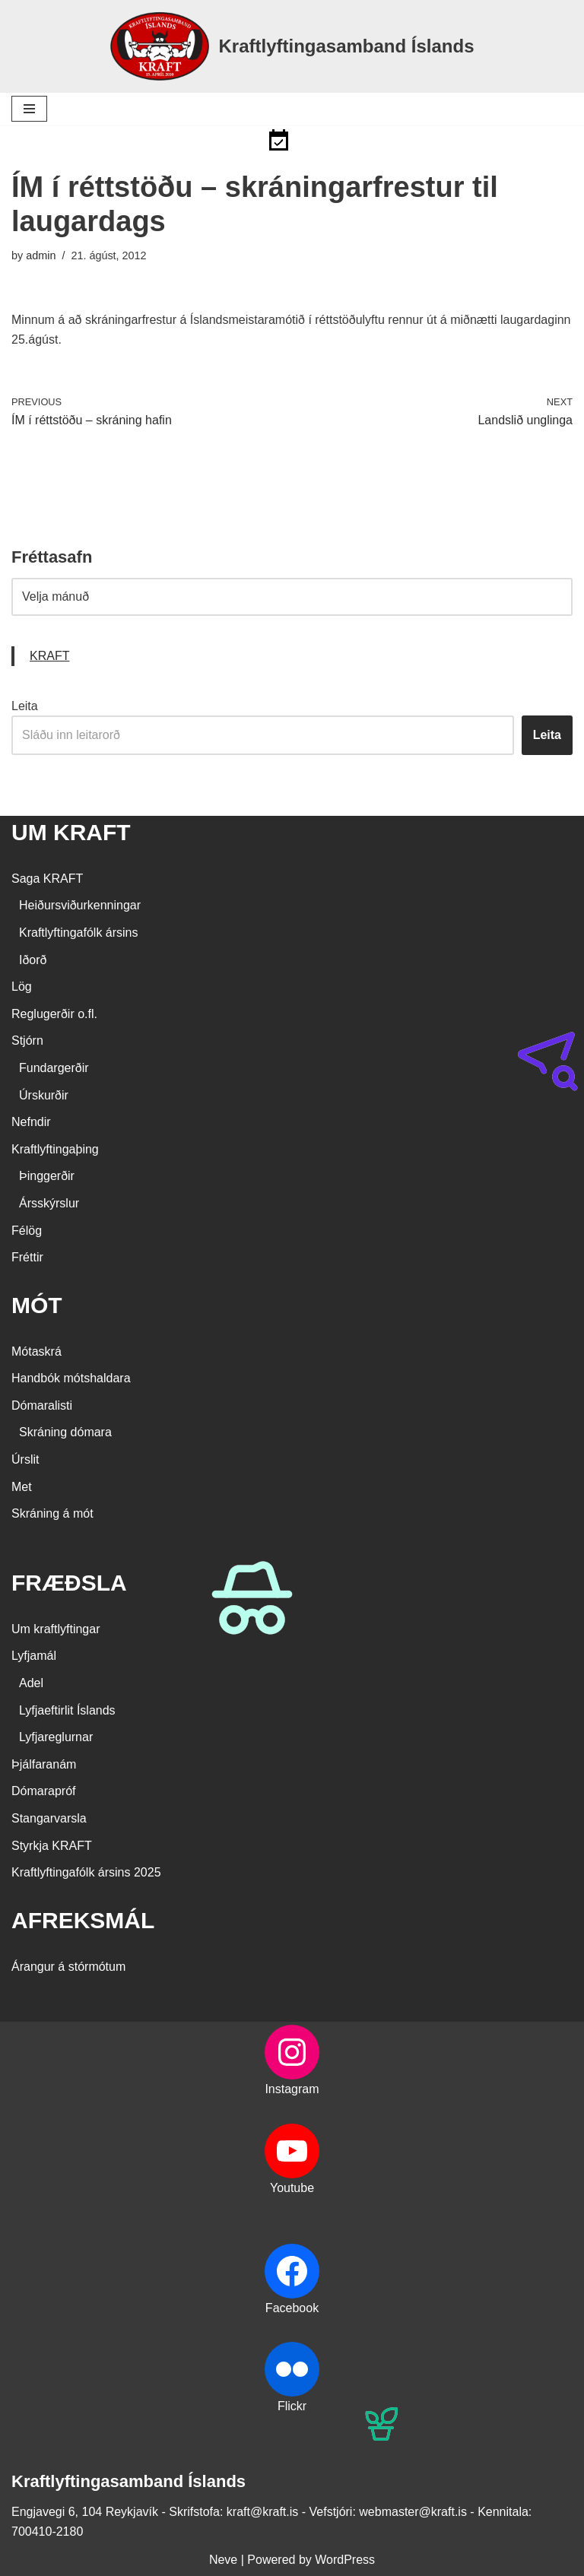 The image size is (584, 2576). What do you see at coordinates (252, 1597) in the screenshot?
I see `enable incognito or private browsing mode` at bounding box center [252, 1597].